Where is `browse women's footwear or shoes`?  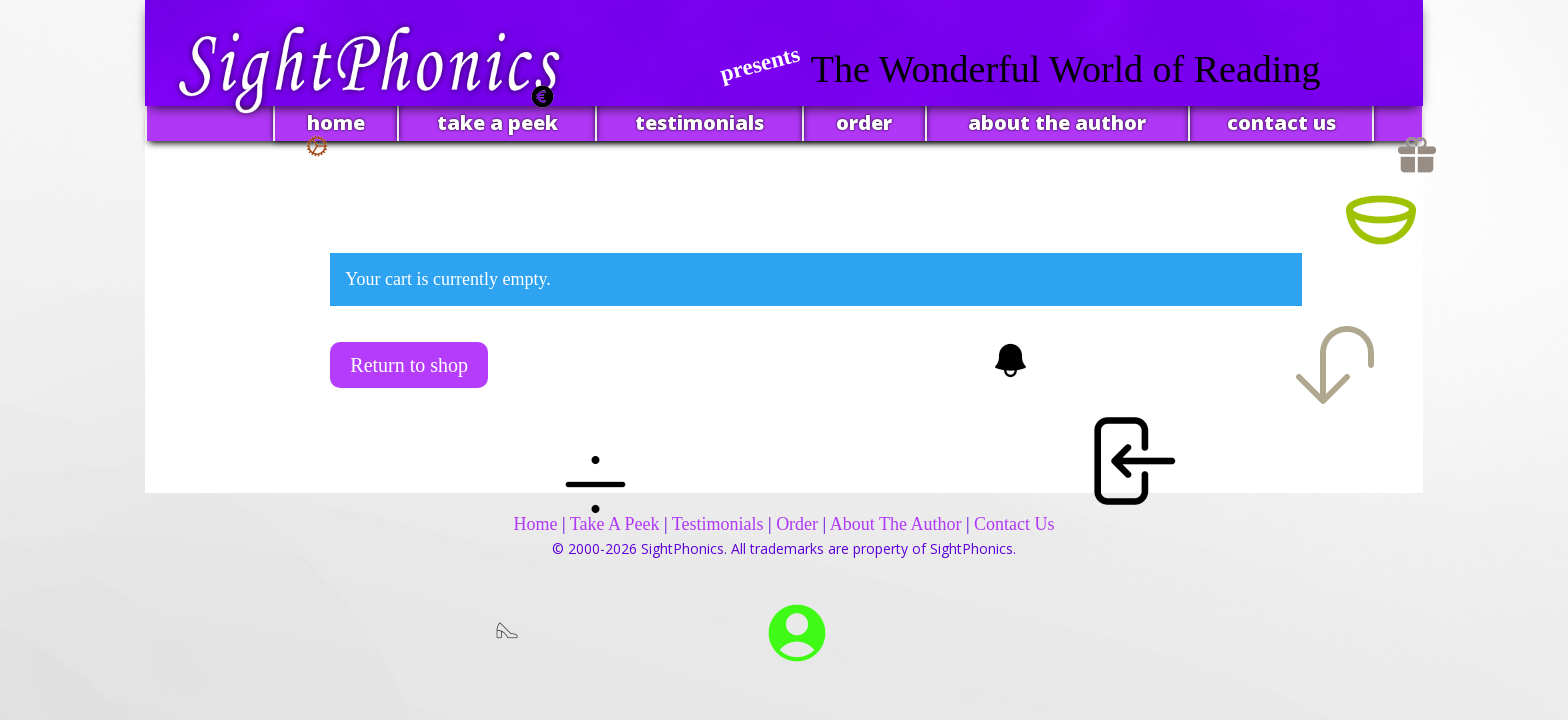
browse women's footwear or shoes is located at coordinates (506, 631).